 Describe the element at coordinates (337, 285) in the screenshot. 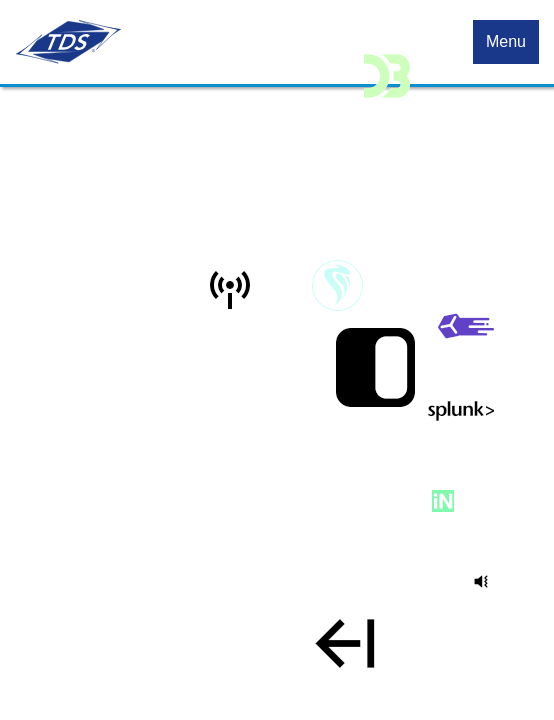

I see `open CapRover dashboard` at that location.